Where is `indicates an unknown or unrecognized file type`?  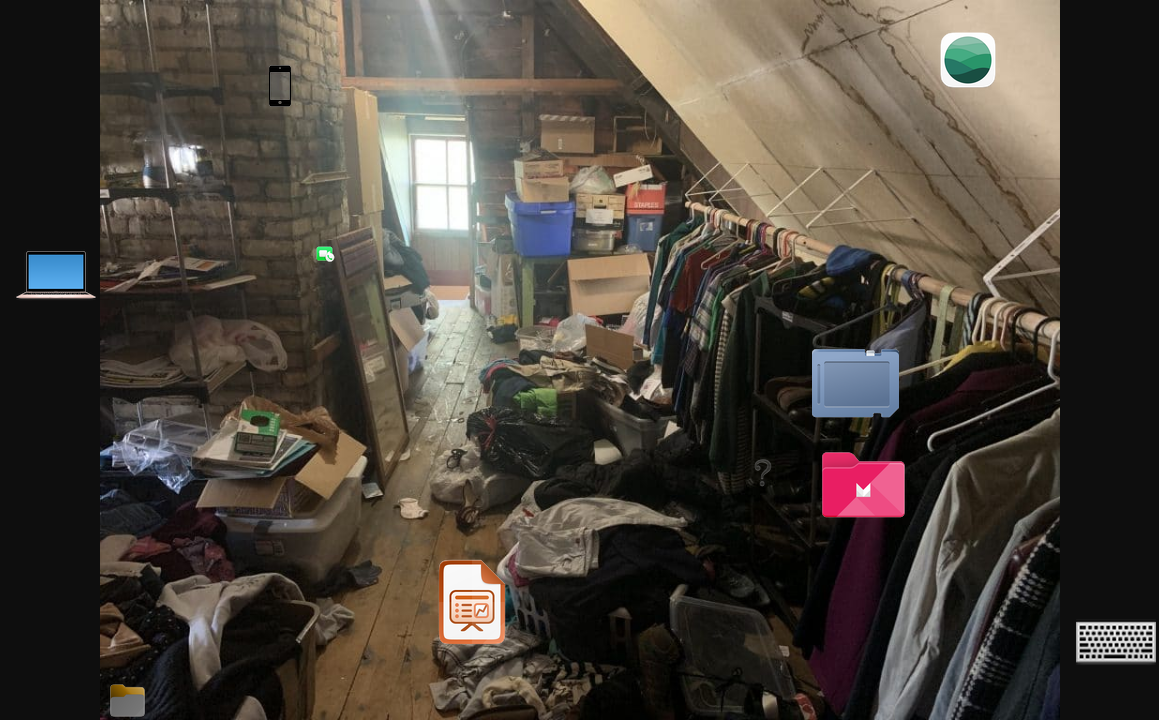
indicates an unknown or unrecognized file type is located at coordinates (763, 473).